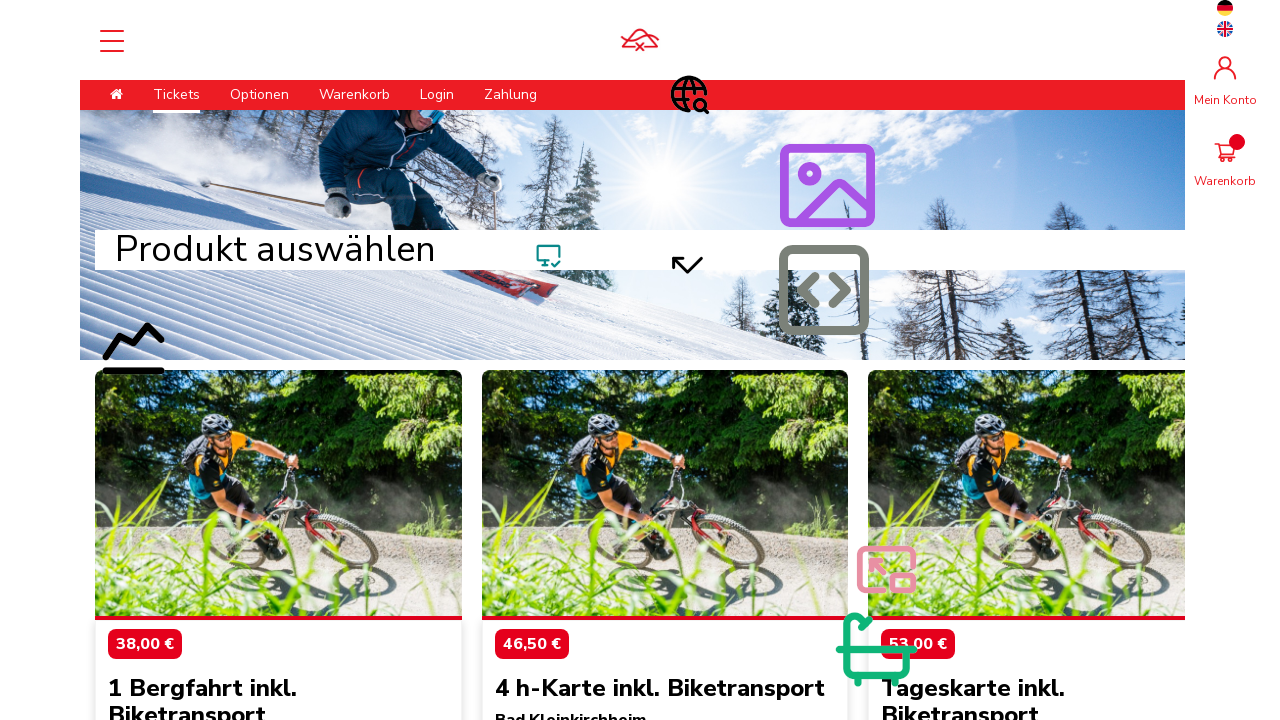 The image size is (1280, 720). What do you see at coordinates (133, 346) in the screenshot?
I see `view analytics or performance trends` at bounding box center [133, 346].